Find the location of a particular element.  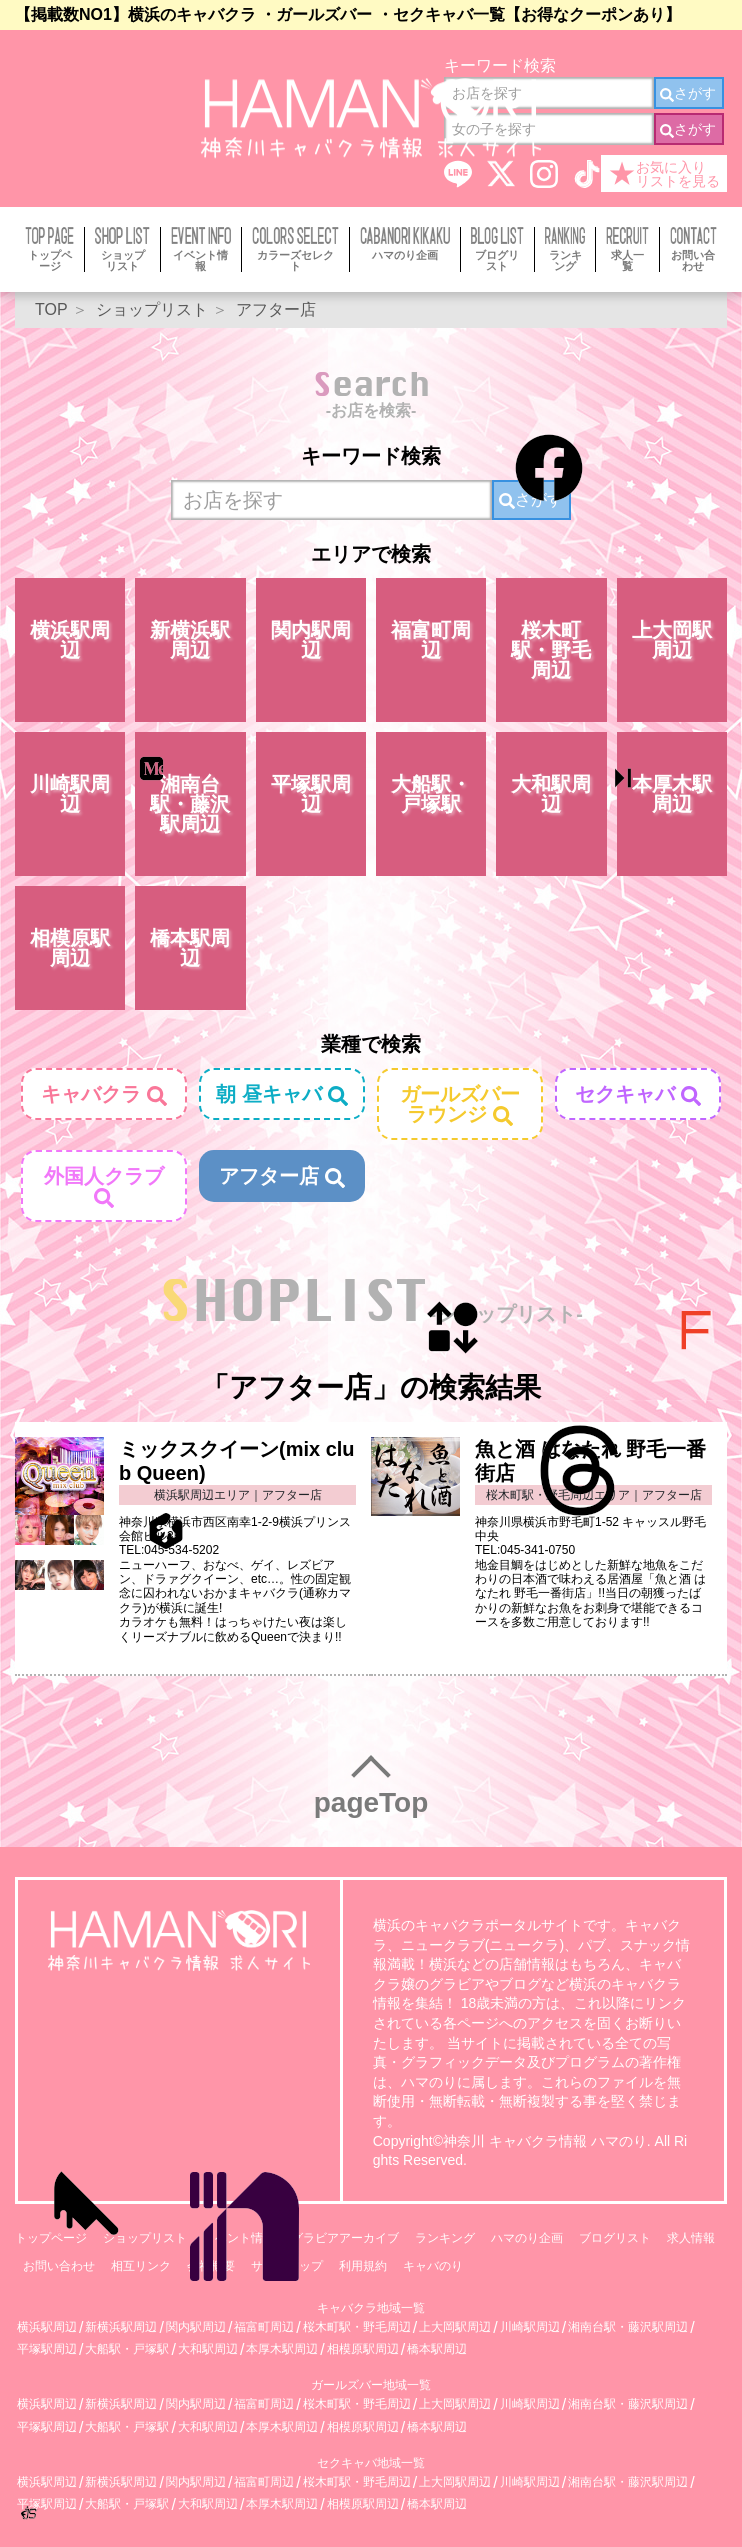

open facebook is located at coordinates (549, 468).